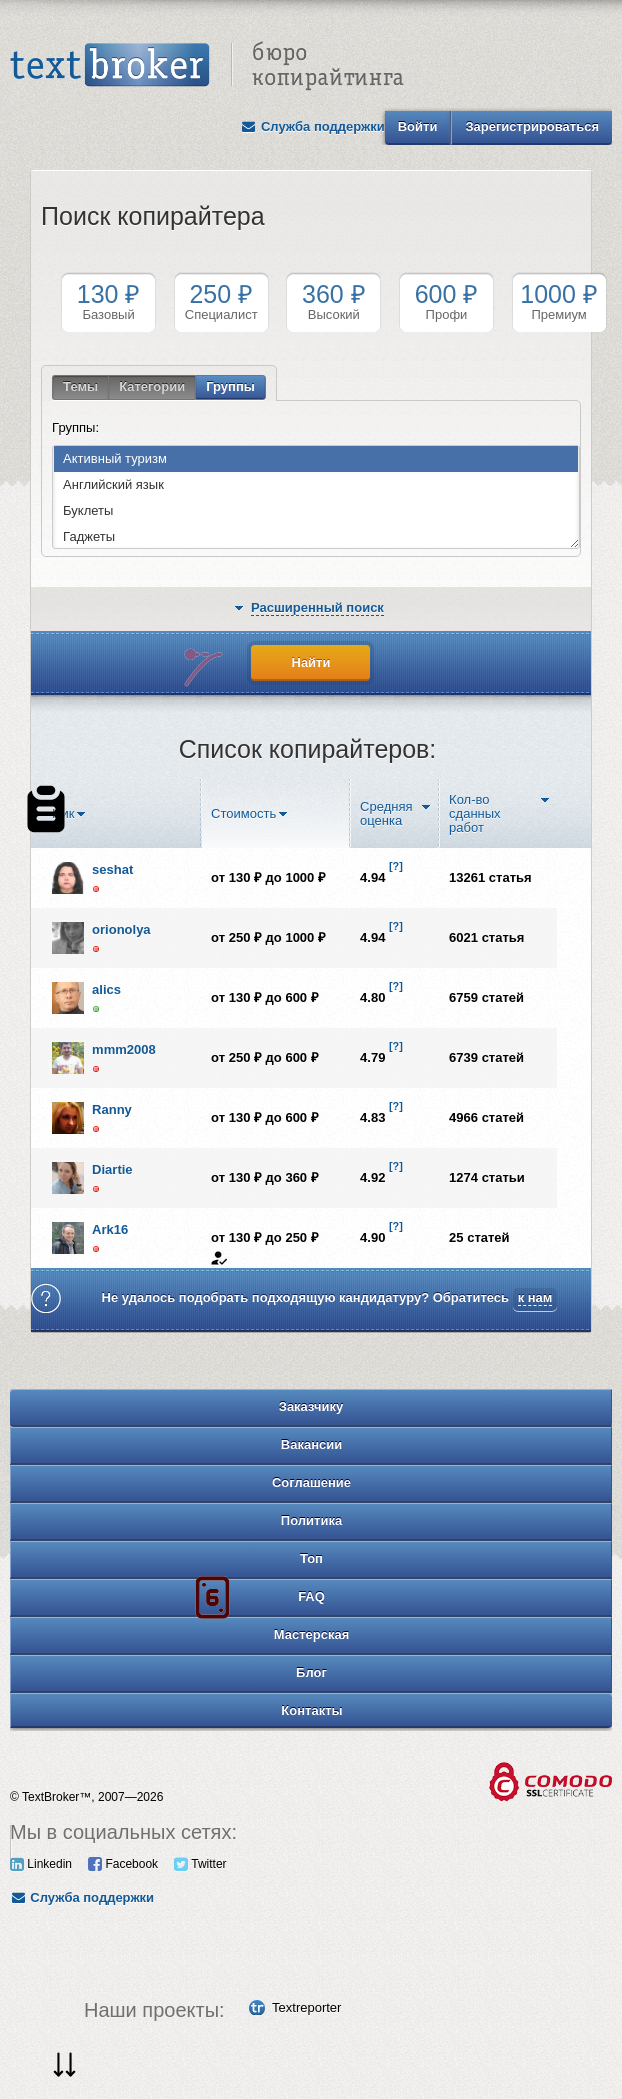 The width and height of the screenshot is (622, 2099). Describe the element at coordinates (64, 2064) in the screenshot. I see `download multiple items` at that location.